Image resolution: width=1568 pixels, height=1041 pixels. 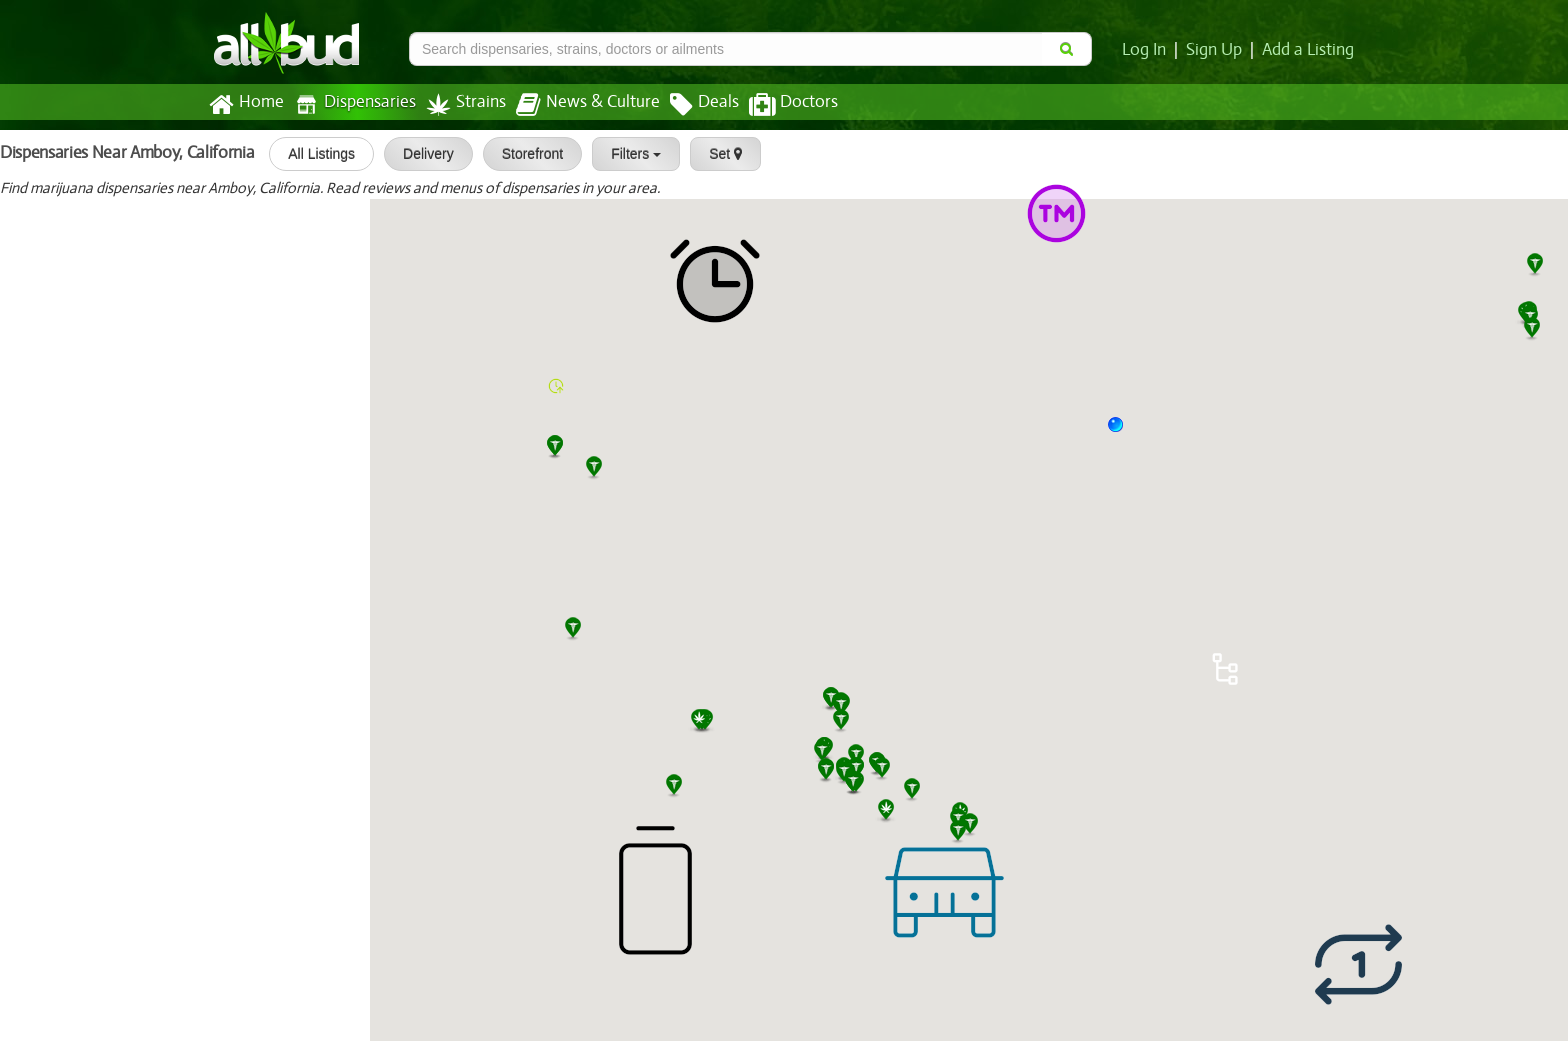 What do you see at coordinates (1056, 213) in the screenshot?
I see `indicates trademarked content or branding` at bounding box center [1056, 213].